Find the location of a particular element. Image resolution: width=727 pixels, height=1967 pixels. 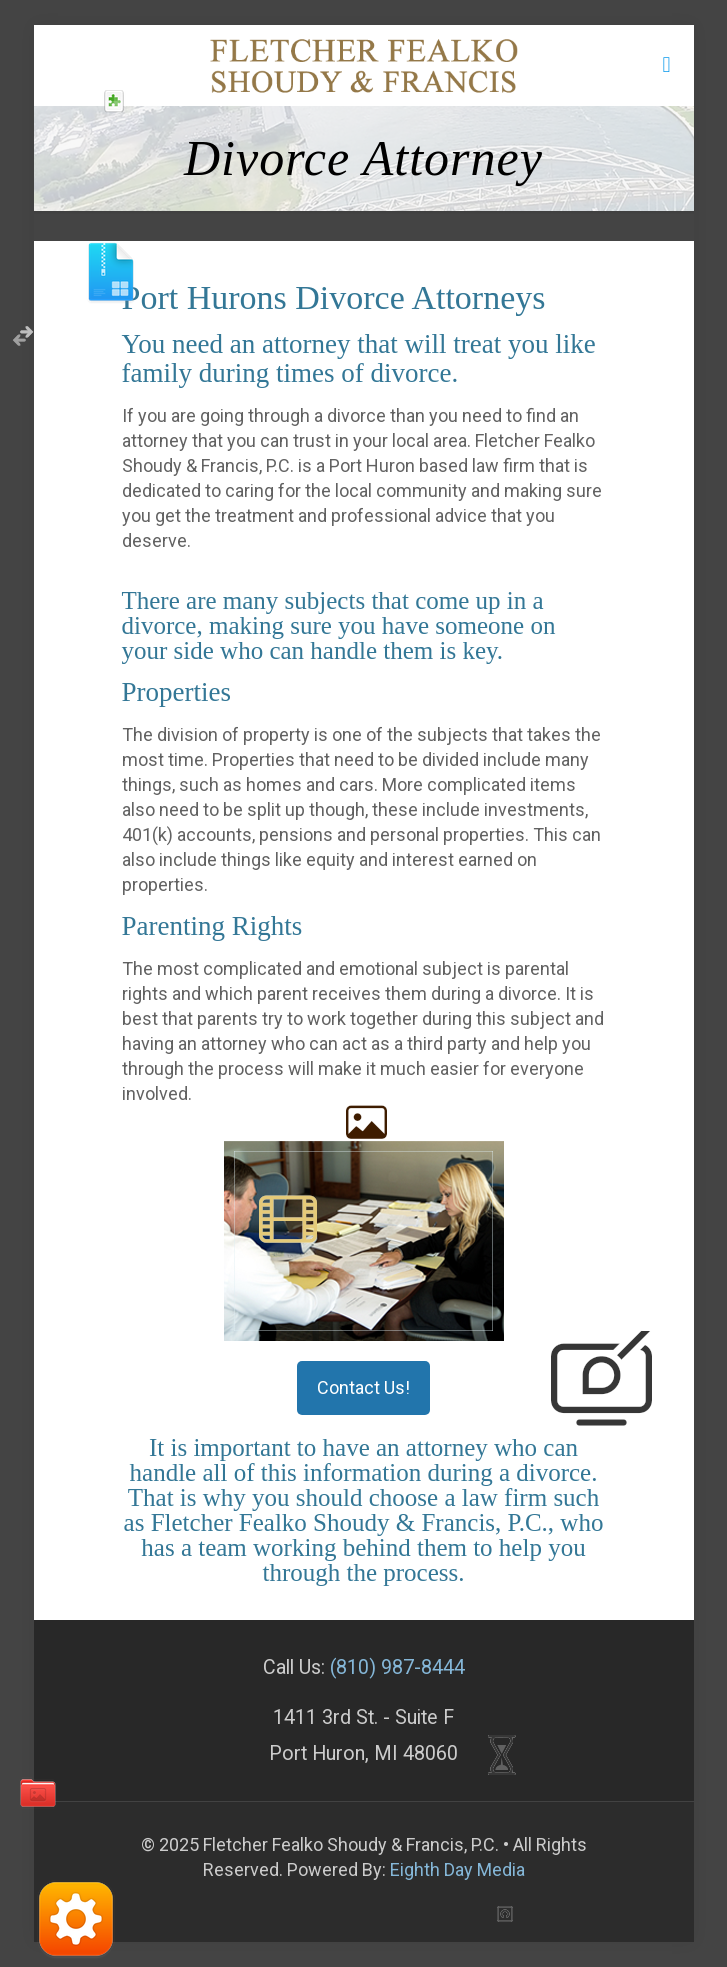

windows imaging format archive file is located at coordinates (111, 273).